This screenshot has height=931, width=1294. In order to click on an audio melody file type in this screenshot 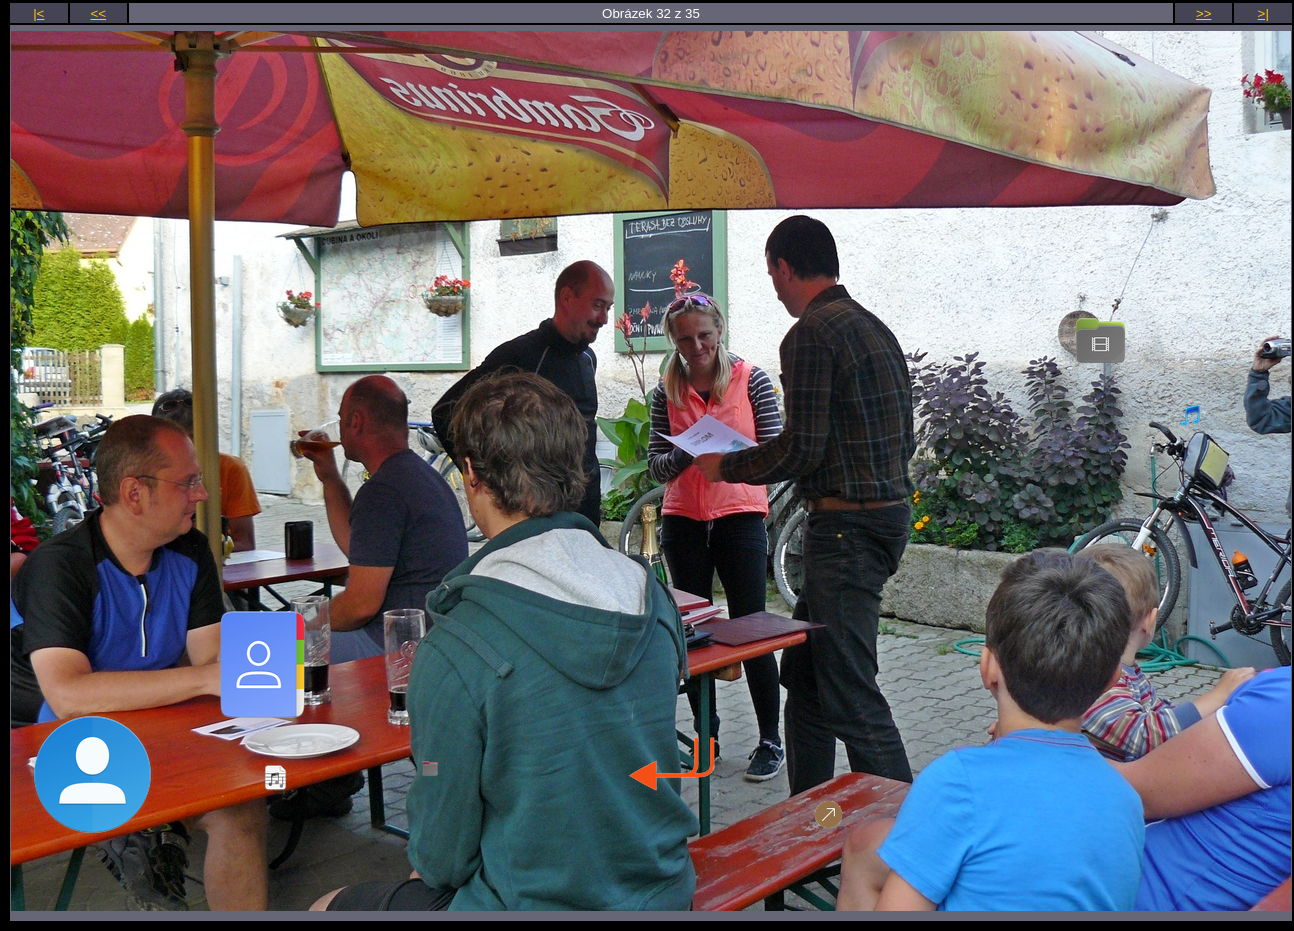, I will do `click(275, 777)`.